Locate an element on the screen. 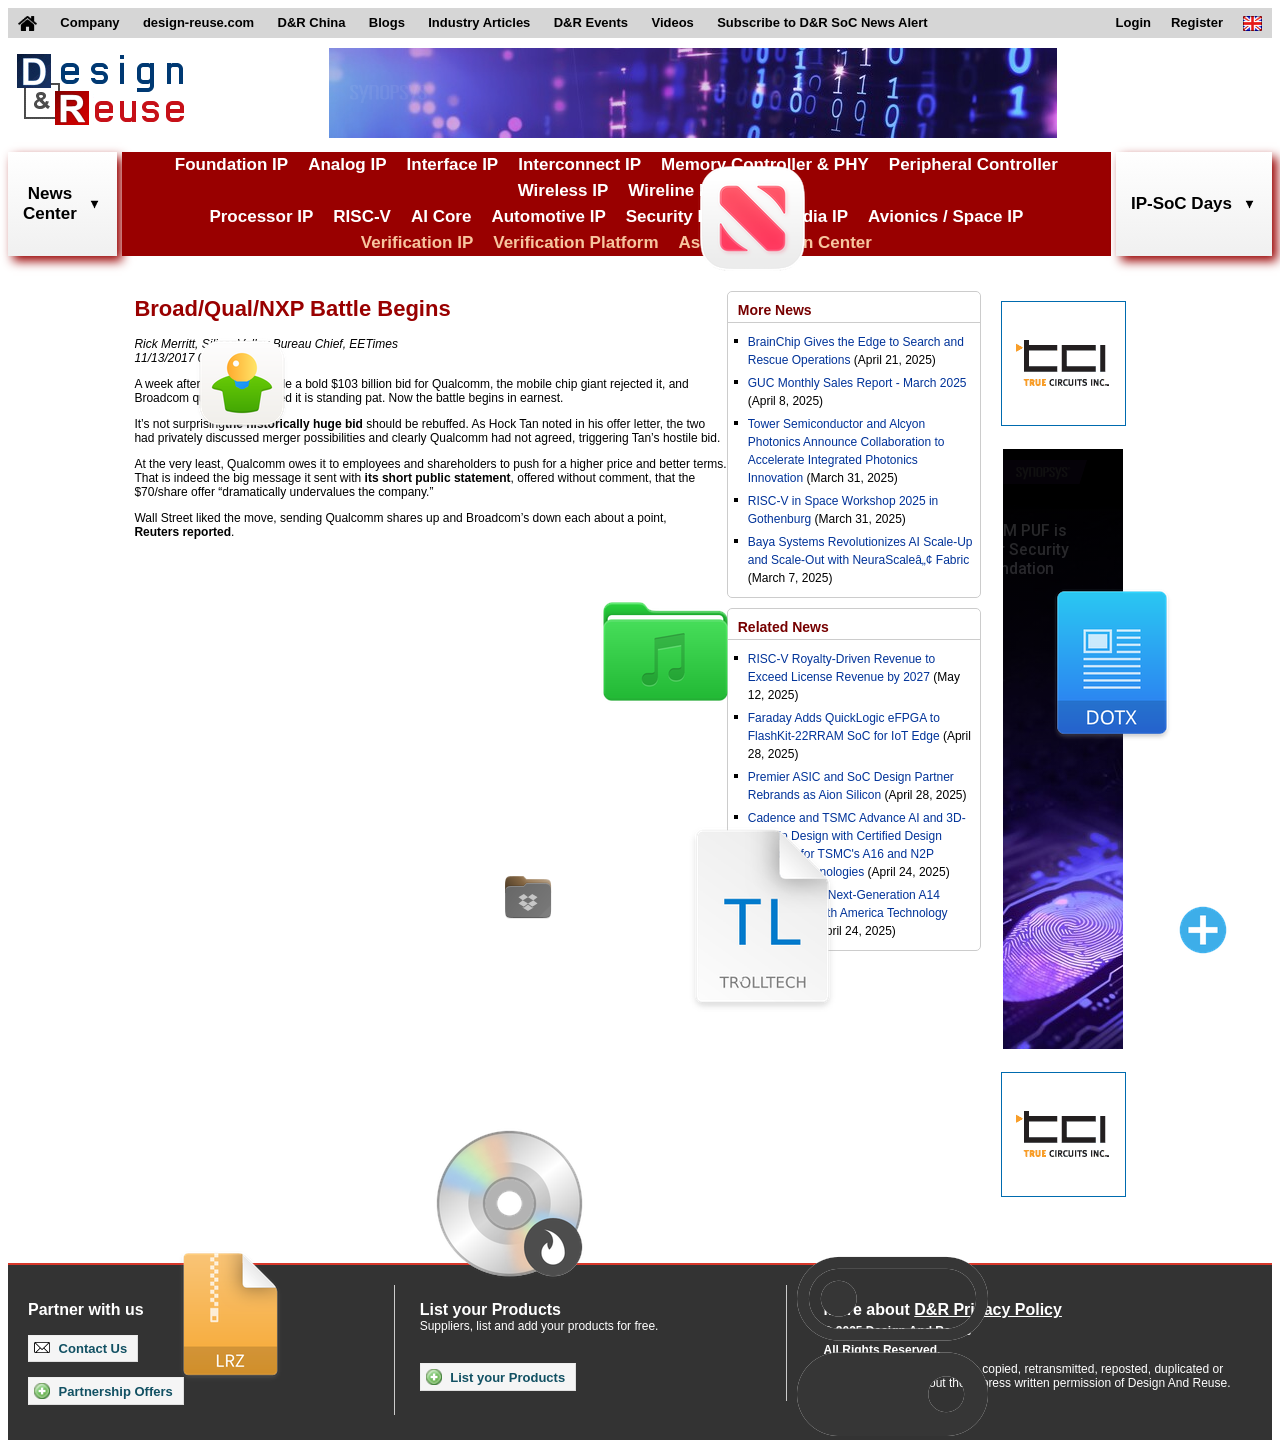 The height and width of the screenshot is (1440, 1280). access system tweaks and customization settings is located at coordinates (892, 1340).